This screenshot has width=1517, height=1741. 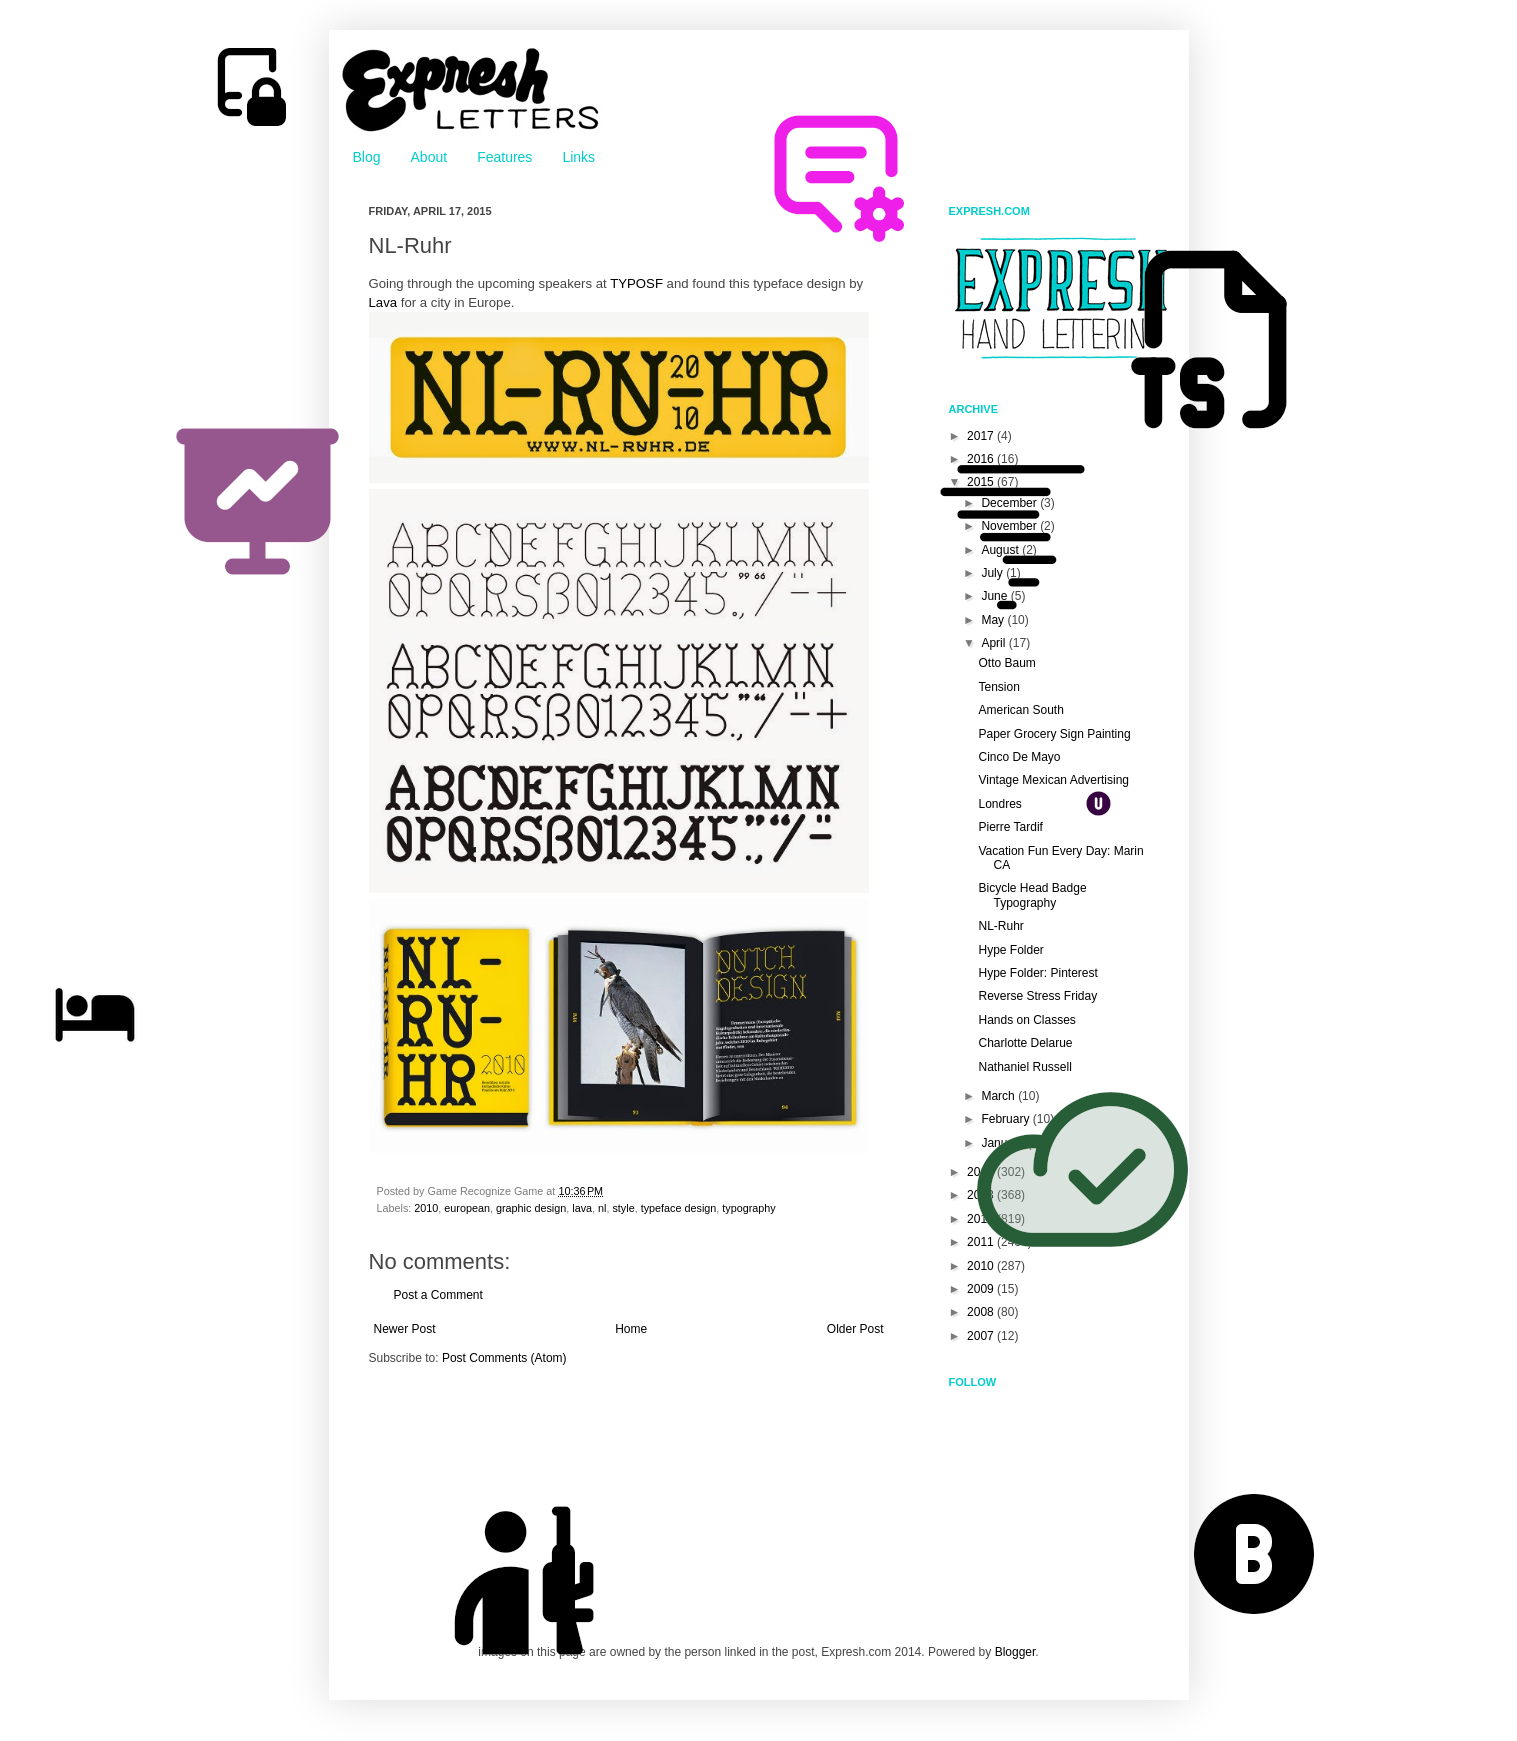 What do you see at coordinates (1082, 1169) in the screenshot?
I see `file successfully uploaded to cloud storage` at bounding box center [1082, 1169].